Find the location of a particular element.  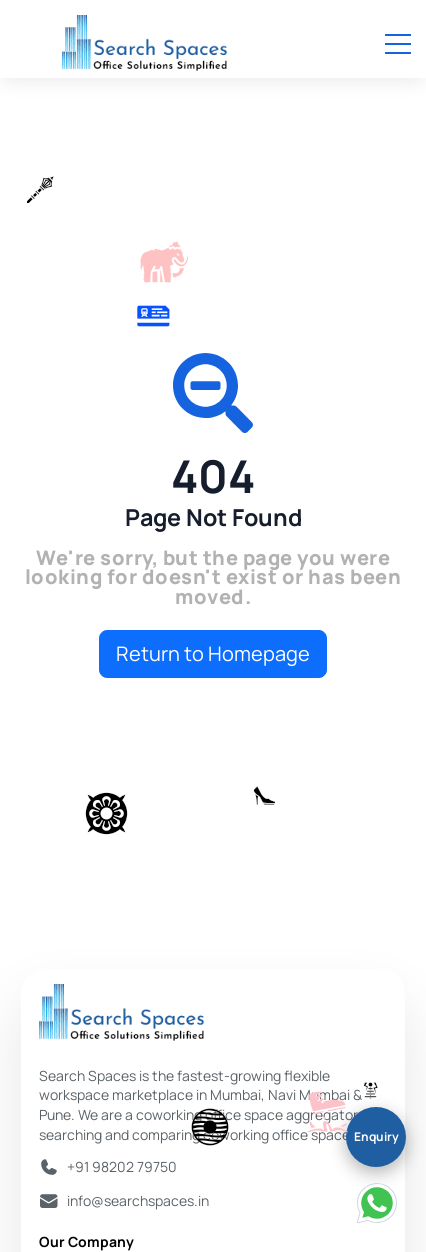

prehistoric or ice age themed game category is located at coordinates (164, 262).